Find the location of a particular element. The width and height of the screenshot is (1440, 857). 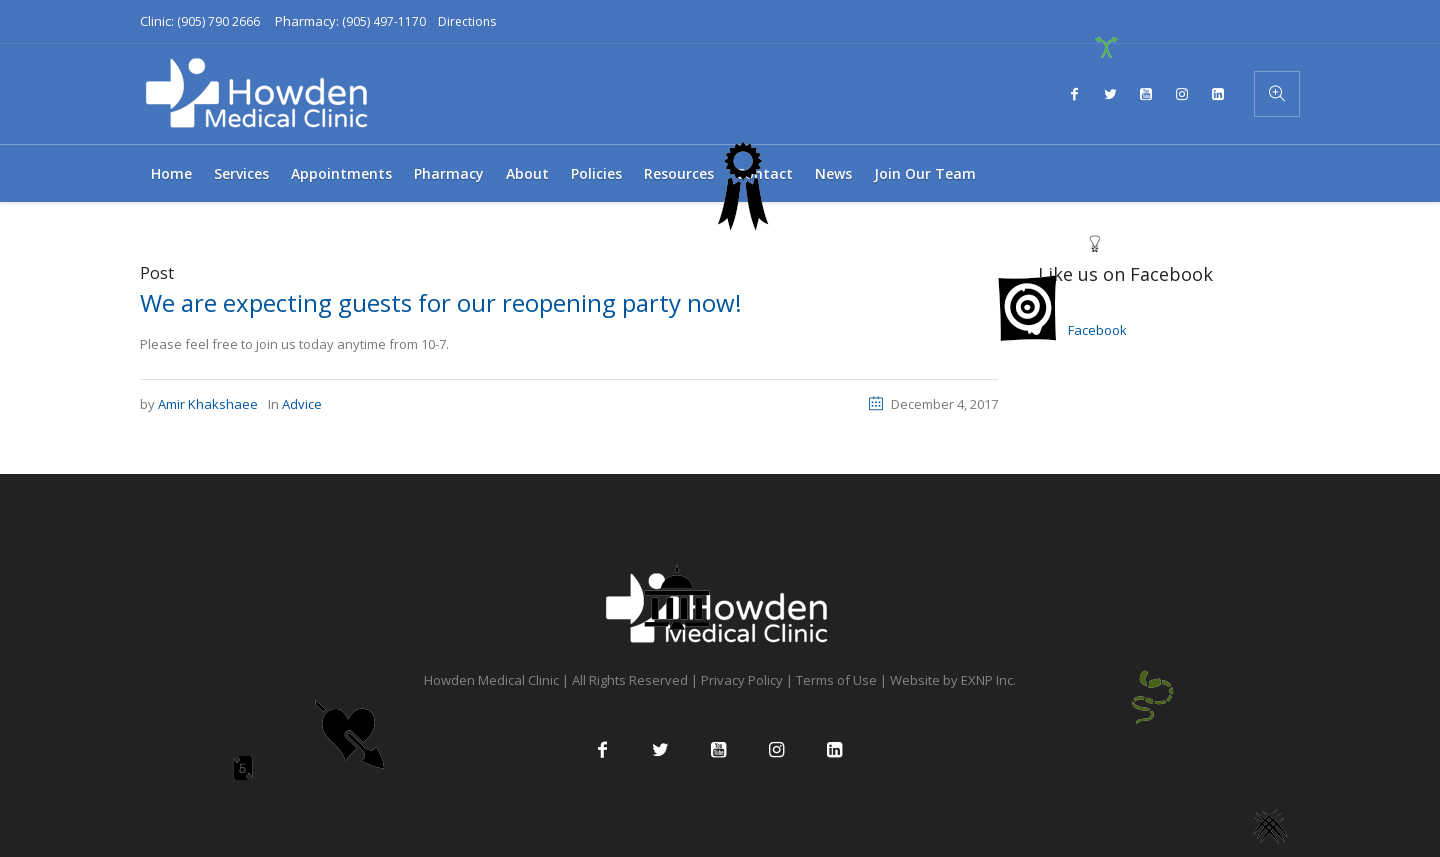

view wanted poster or bounty target is located at coordinates (1028, 308).